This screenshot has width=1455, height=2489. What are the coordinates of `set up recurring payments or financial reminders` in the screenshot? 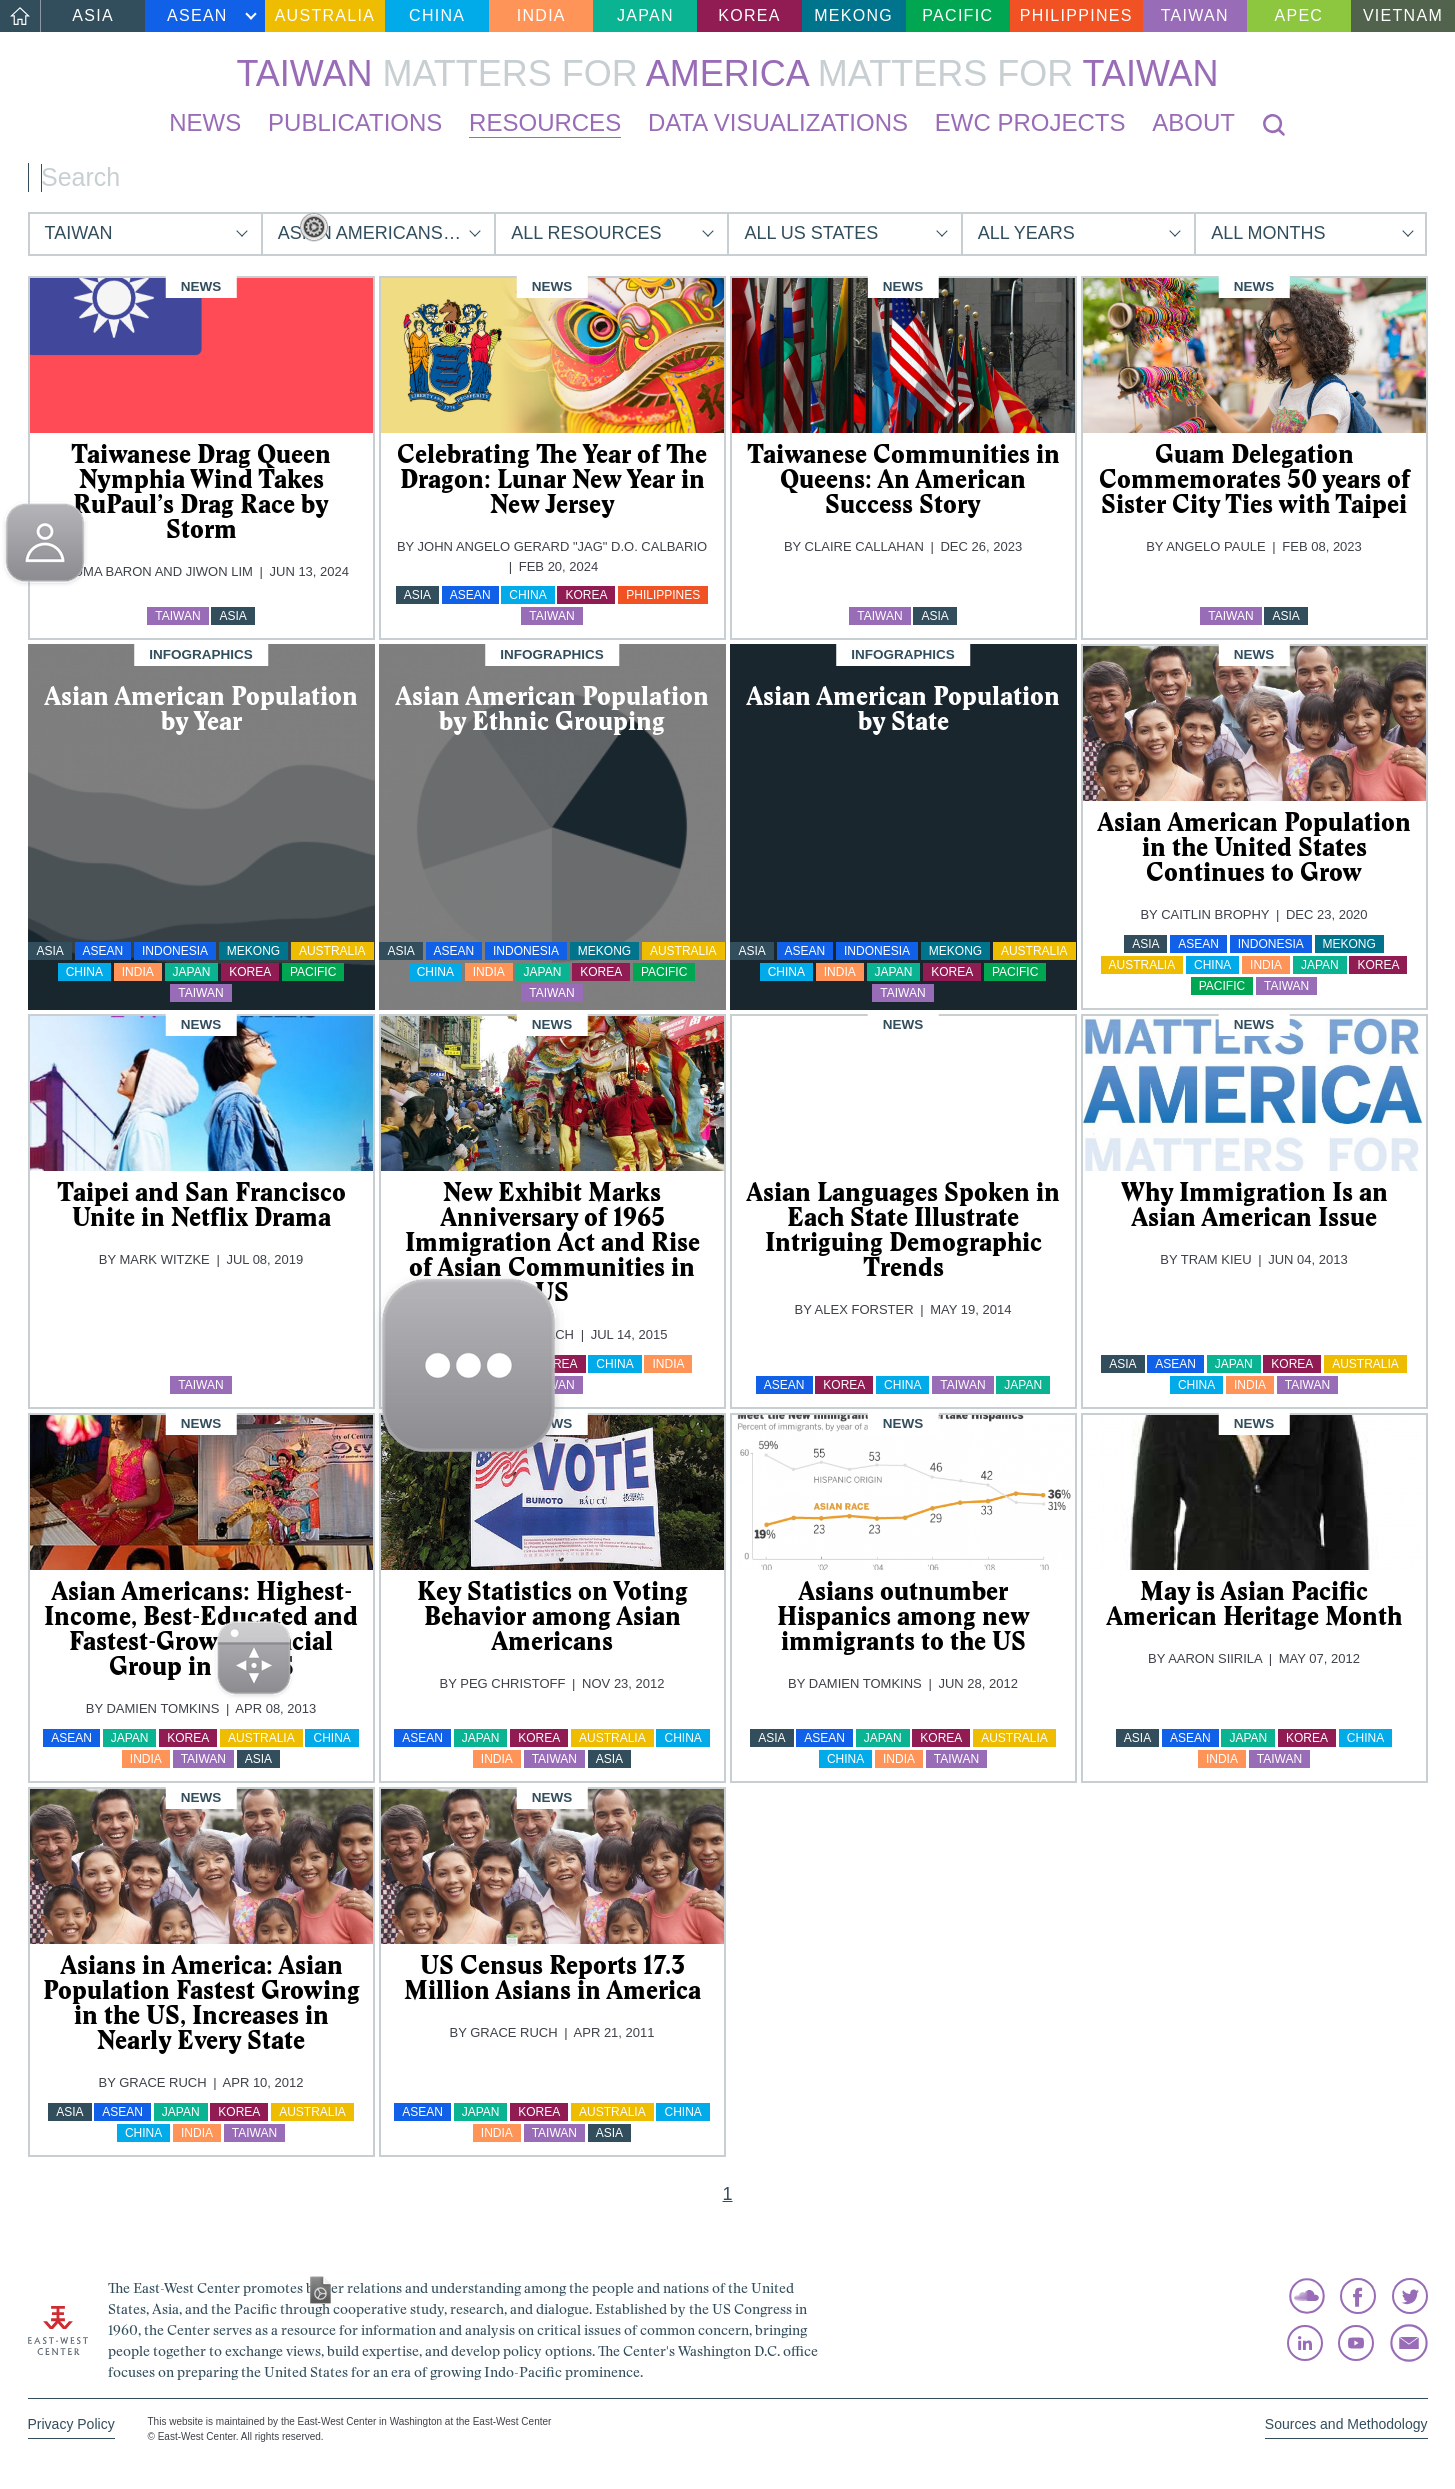 It's located at (437, 1839).